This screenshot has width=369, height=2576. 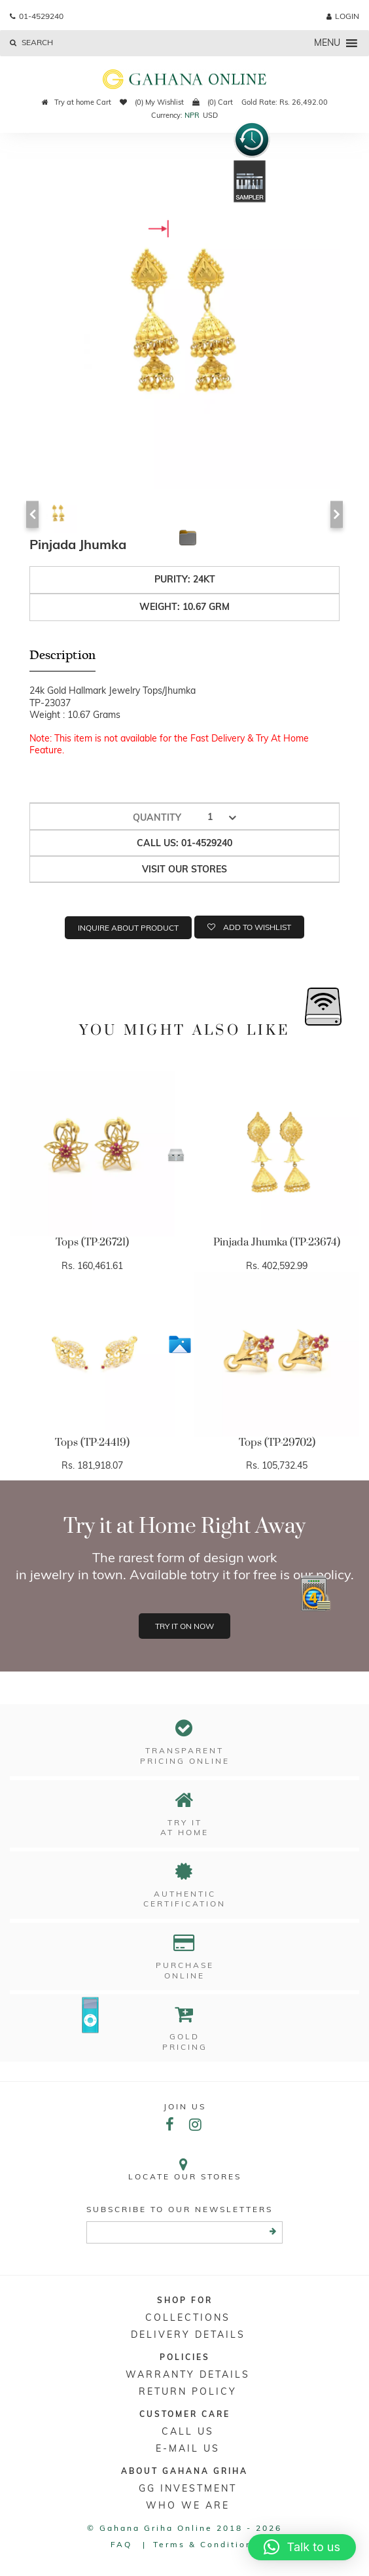 I want to click on skip to the last item in a list or queue, so click(x=158, y=228).